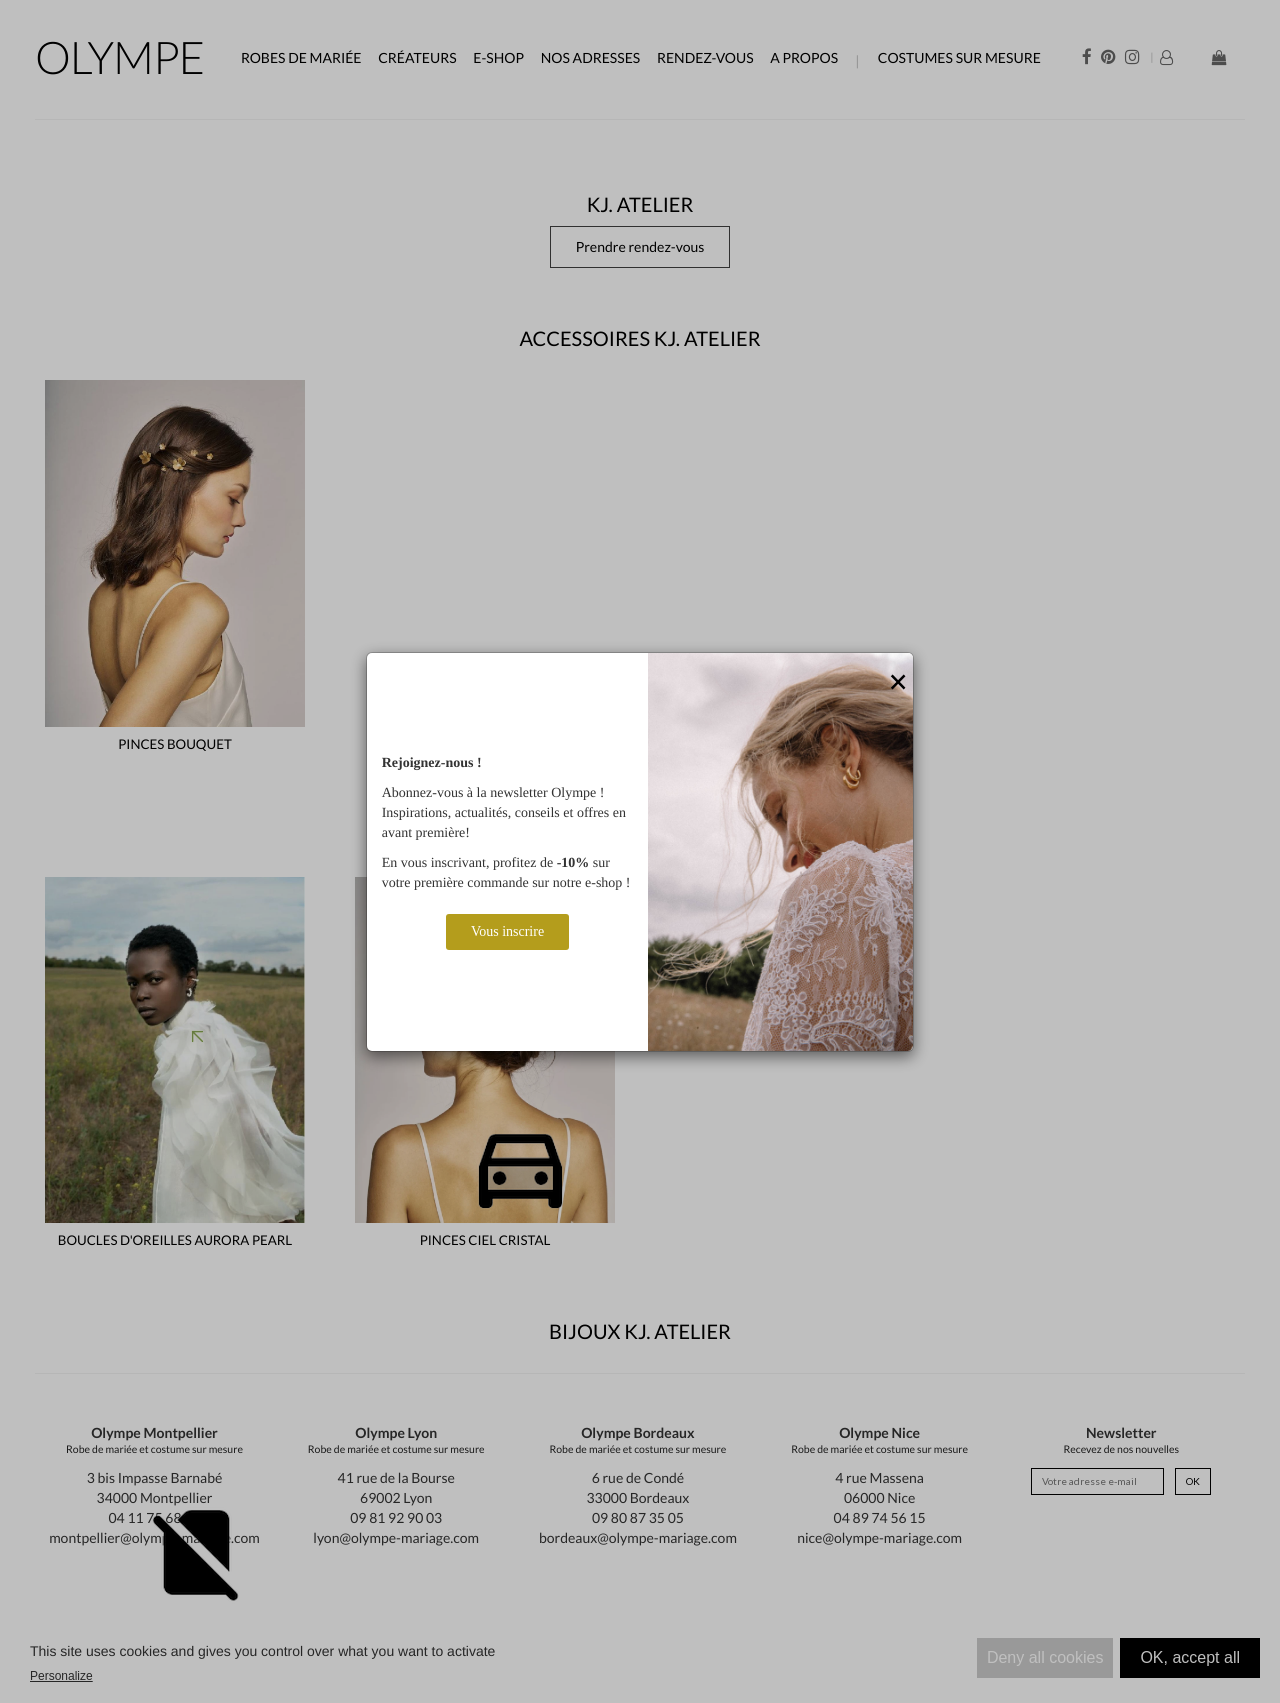 The image size is (1280, 1703). I want to click on get driving directions, so click(520, 1166).